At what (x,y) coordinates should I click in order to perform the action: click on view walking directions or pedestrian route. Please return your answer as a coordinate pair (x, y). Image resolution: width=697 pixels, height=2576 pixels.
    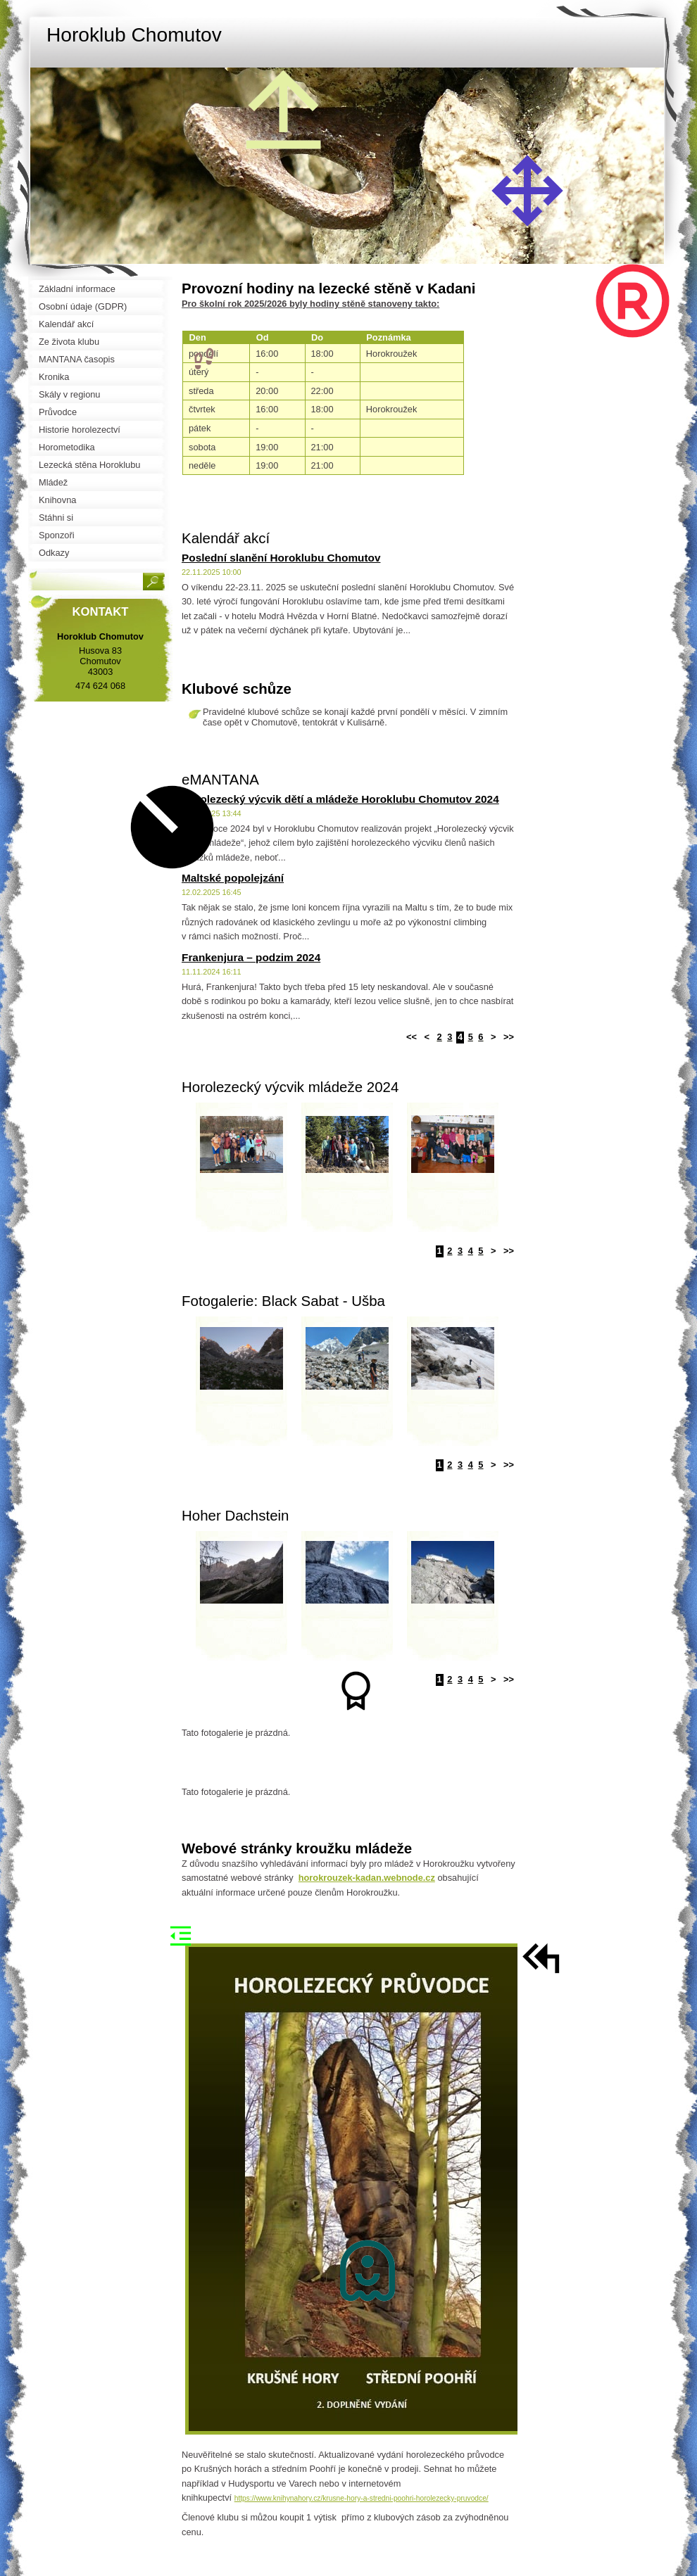
    Looking at the image, I should click on (203, 359).